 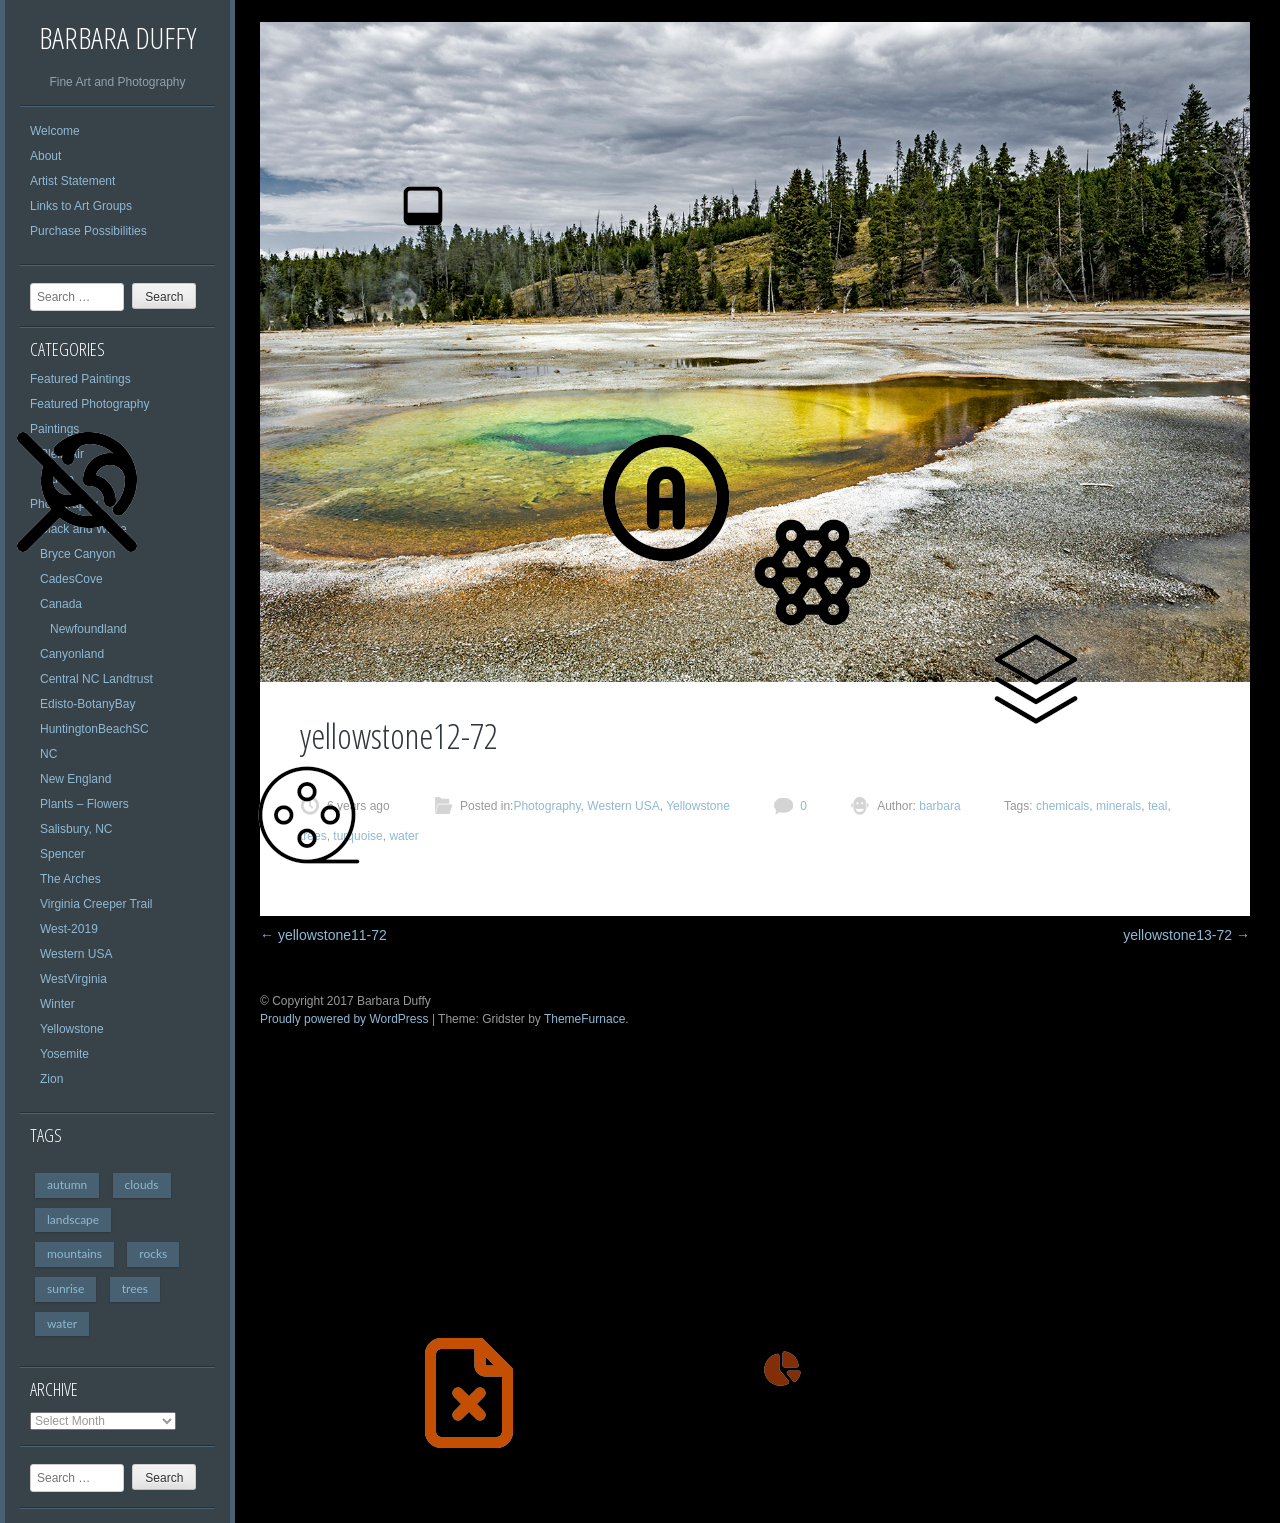 I want to click on access video or movie library, so click(x=307, y=815).